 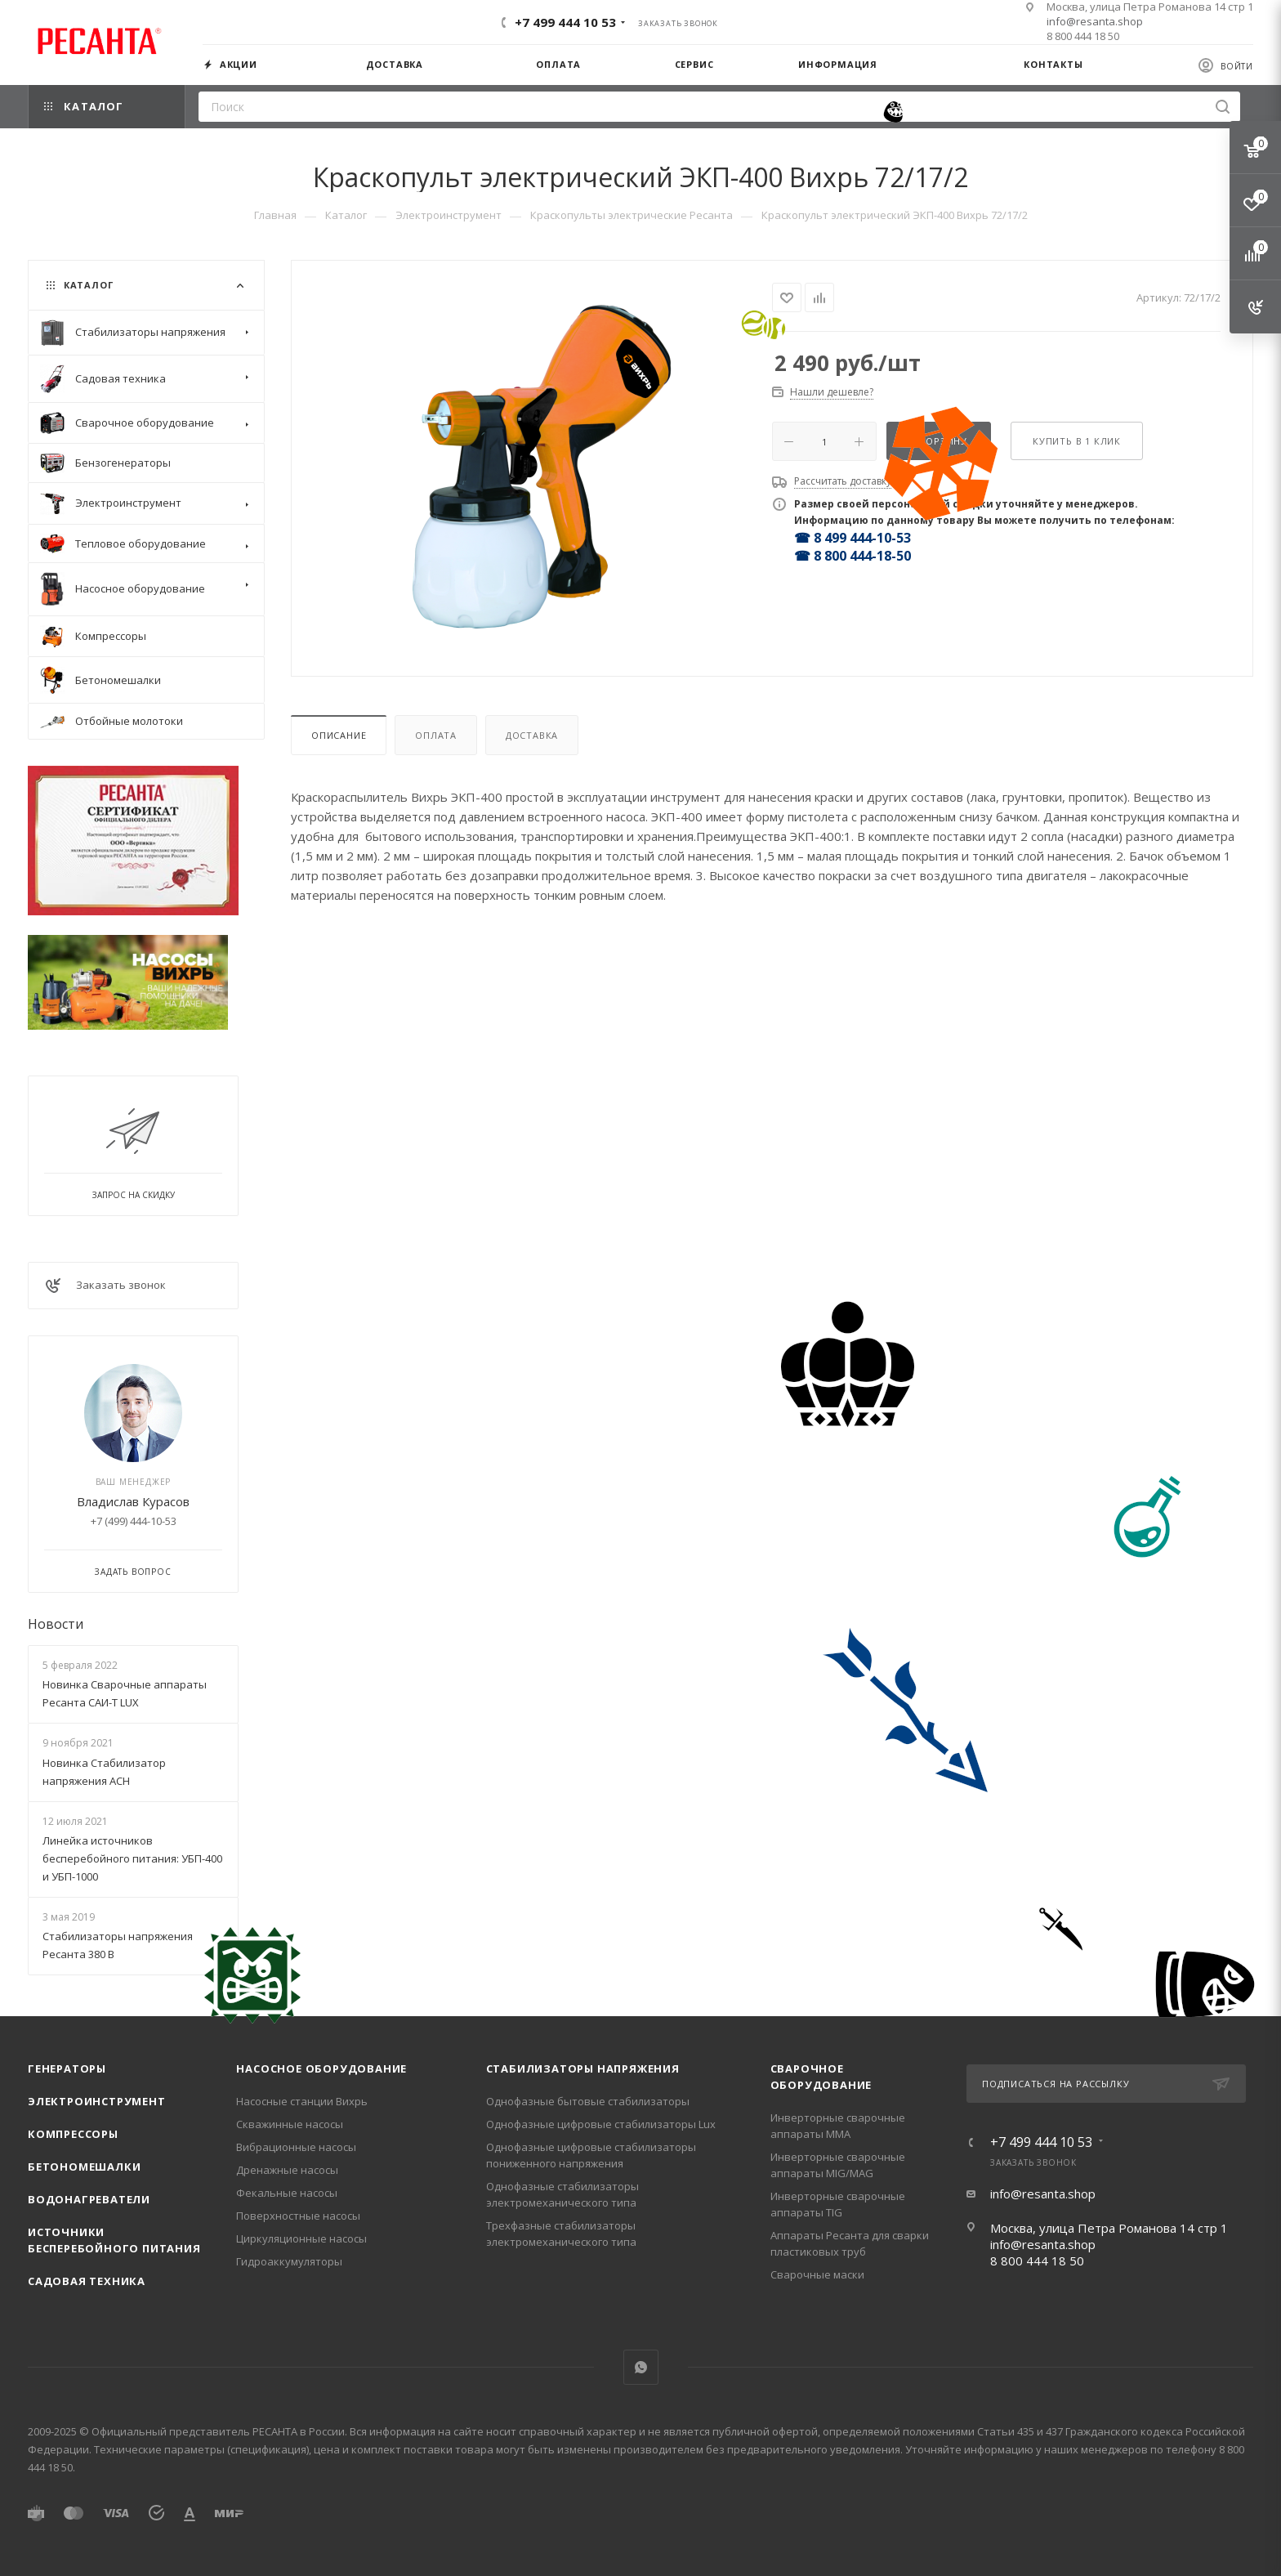 What do you see at coordinates (894, 112) in the screenshot?
I see `indicates gluttony status effect or debuff` at bounding box center [894, 112].